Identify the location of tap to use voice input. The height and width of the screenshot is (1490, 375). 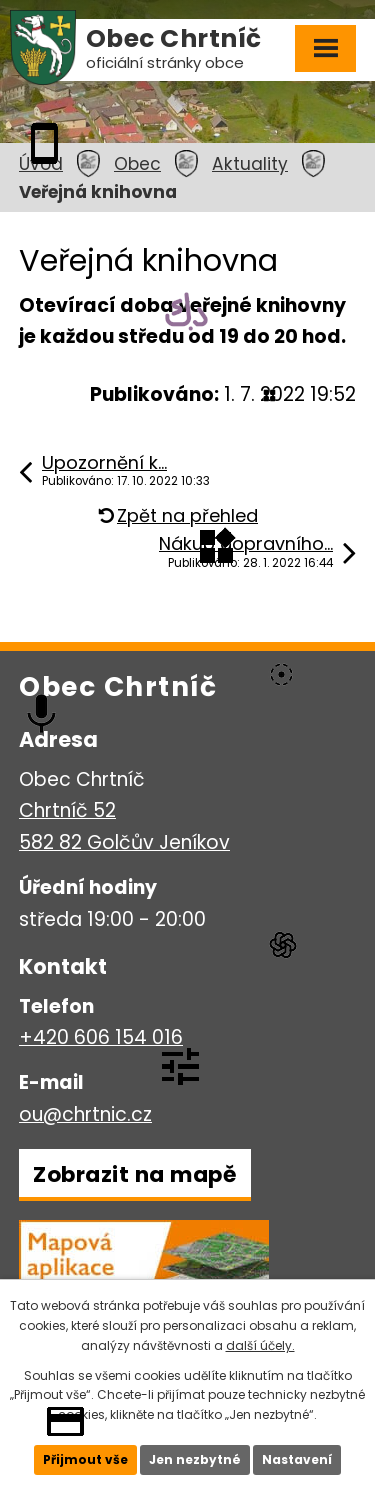
(41, 712).